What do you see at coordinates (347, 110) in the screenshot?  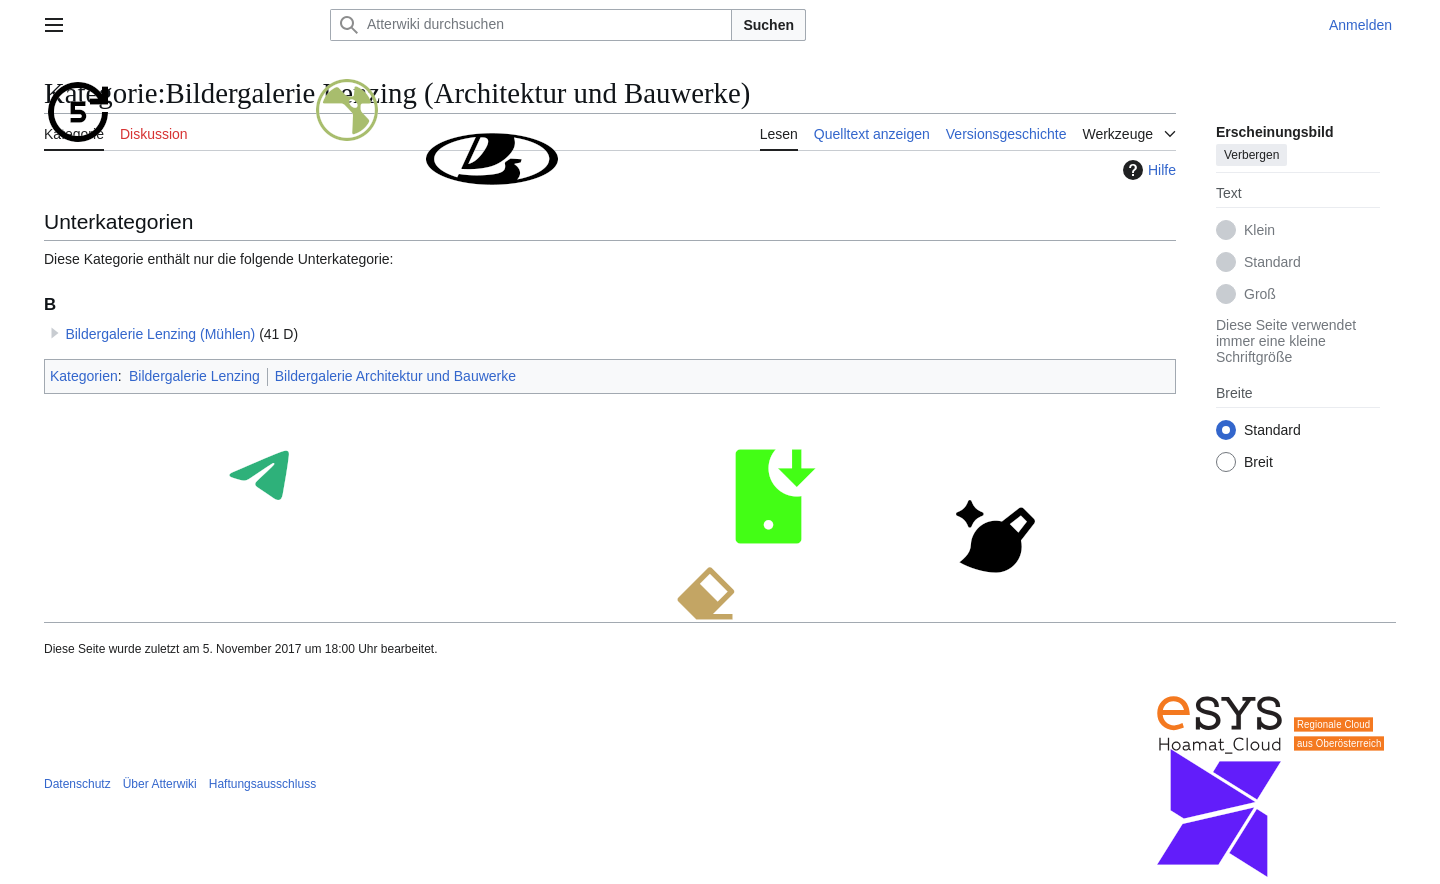 I see `open Nuke compositing software` at bounding box center [347, 110].